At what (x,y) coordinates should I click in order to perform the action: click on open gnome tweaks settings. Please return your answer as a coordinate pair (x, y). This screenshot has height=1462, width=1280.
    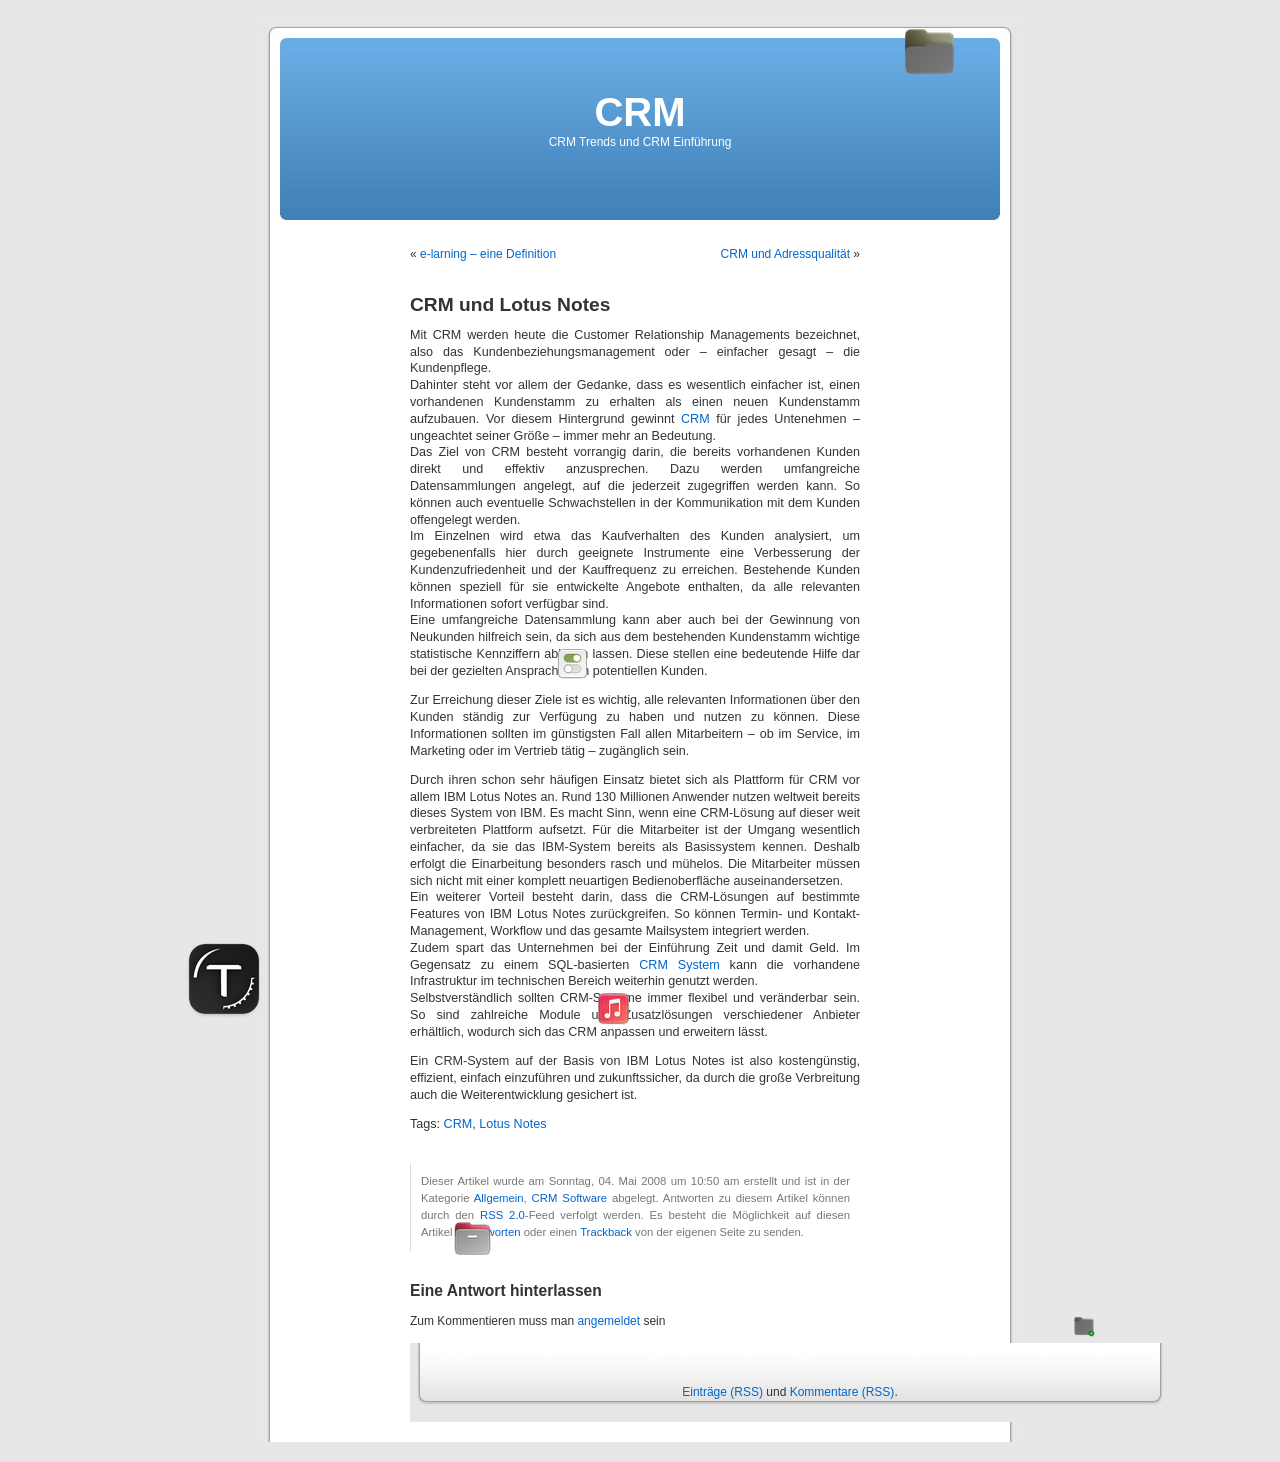
    Looking at the image, I should click on (572, 663).